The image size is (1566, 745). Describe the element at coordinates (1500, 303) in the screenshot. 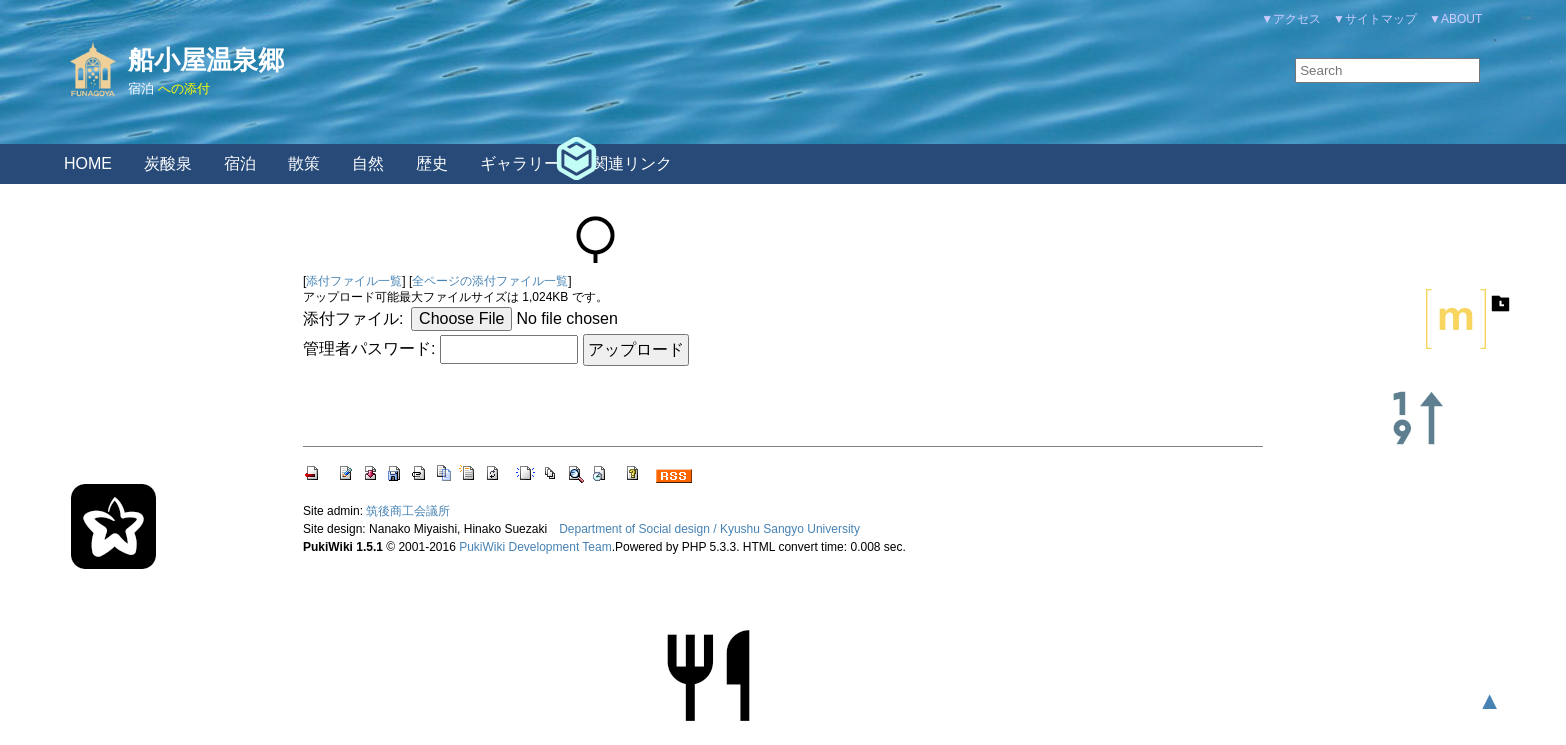

I see `view folder history or recent files` at that location.